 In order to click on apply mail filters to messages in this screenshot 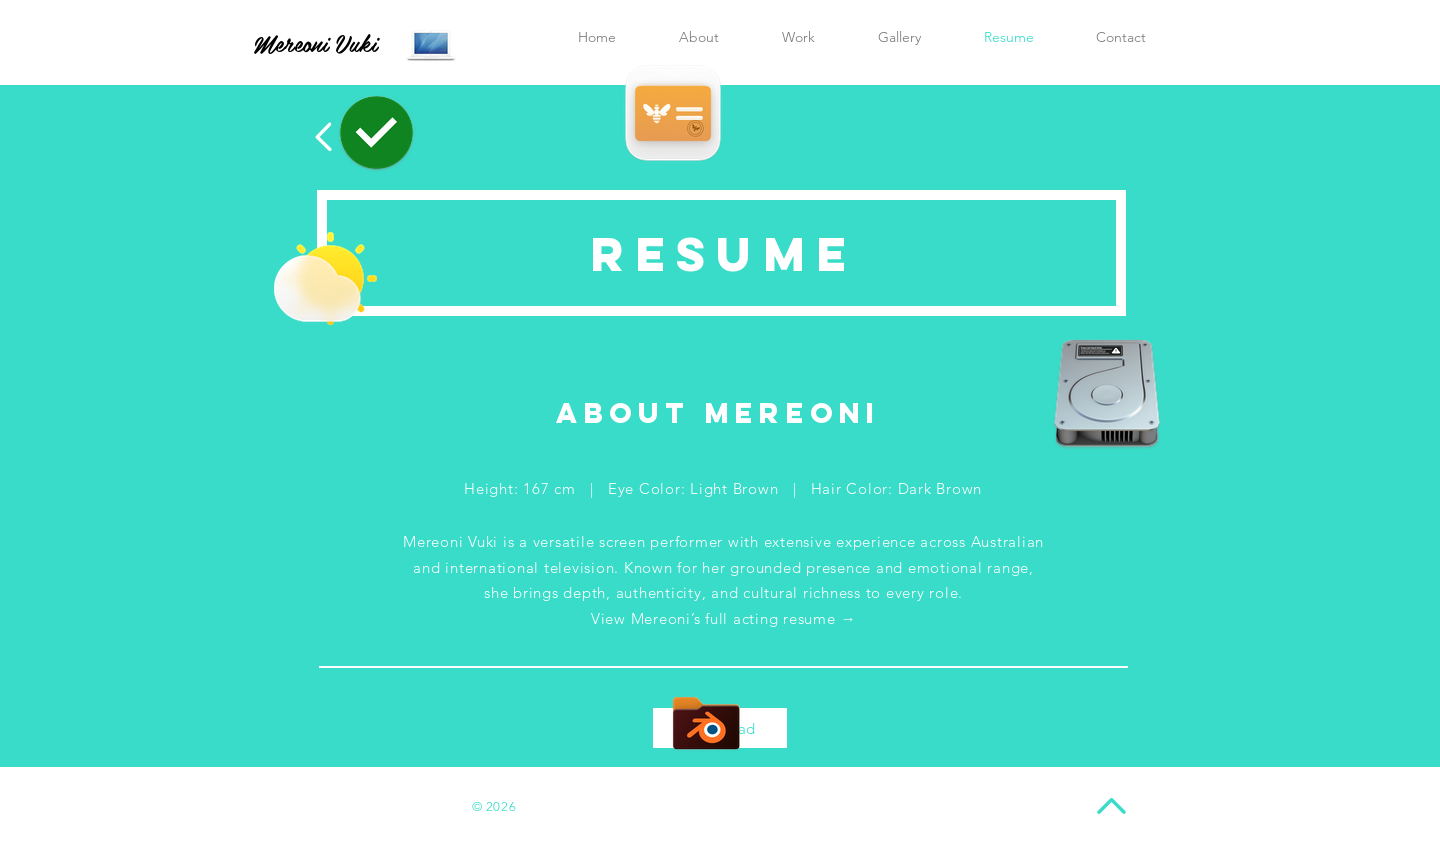, I will do `click(376, 132)`.